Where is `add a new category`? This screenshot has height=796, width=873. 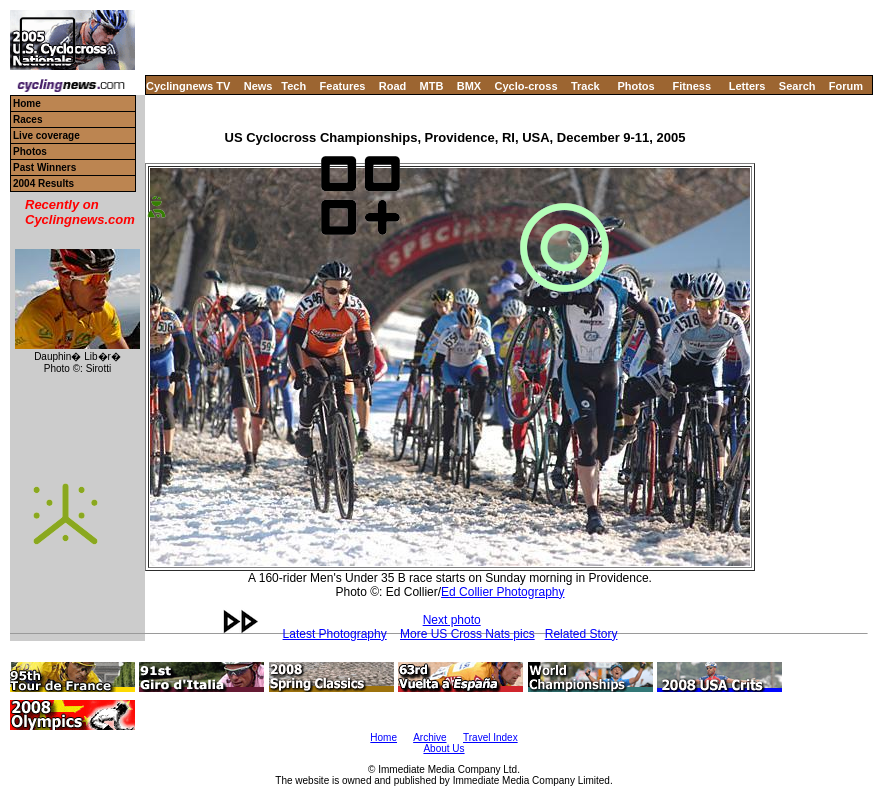 add a new category is located at coordinates (360, 195).